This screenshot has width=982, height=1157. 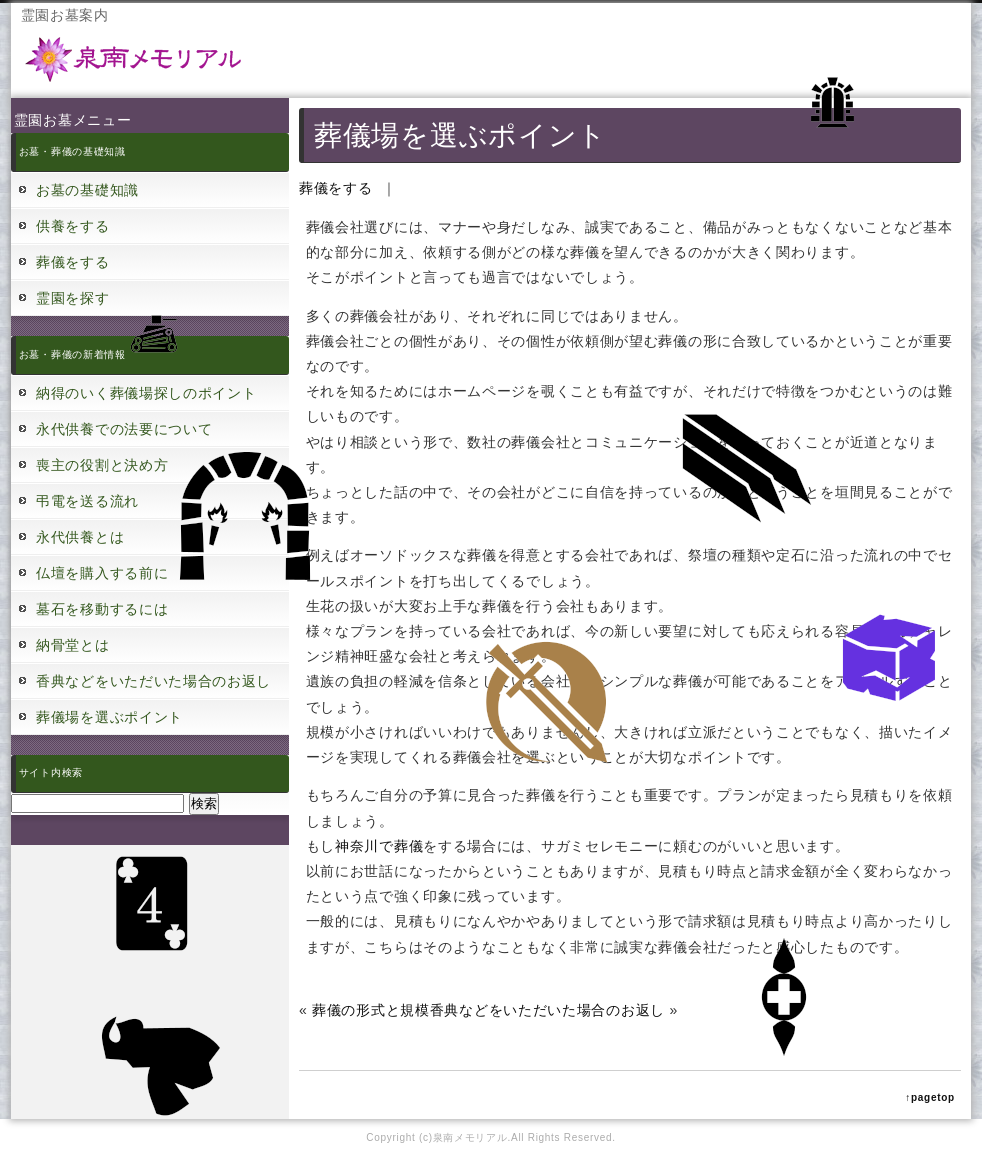 I want to click on attack or combat action button, so click(x=546, y=702).